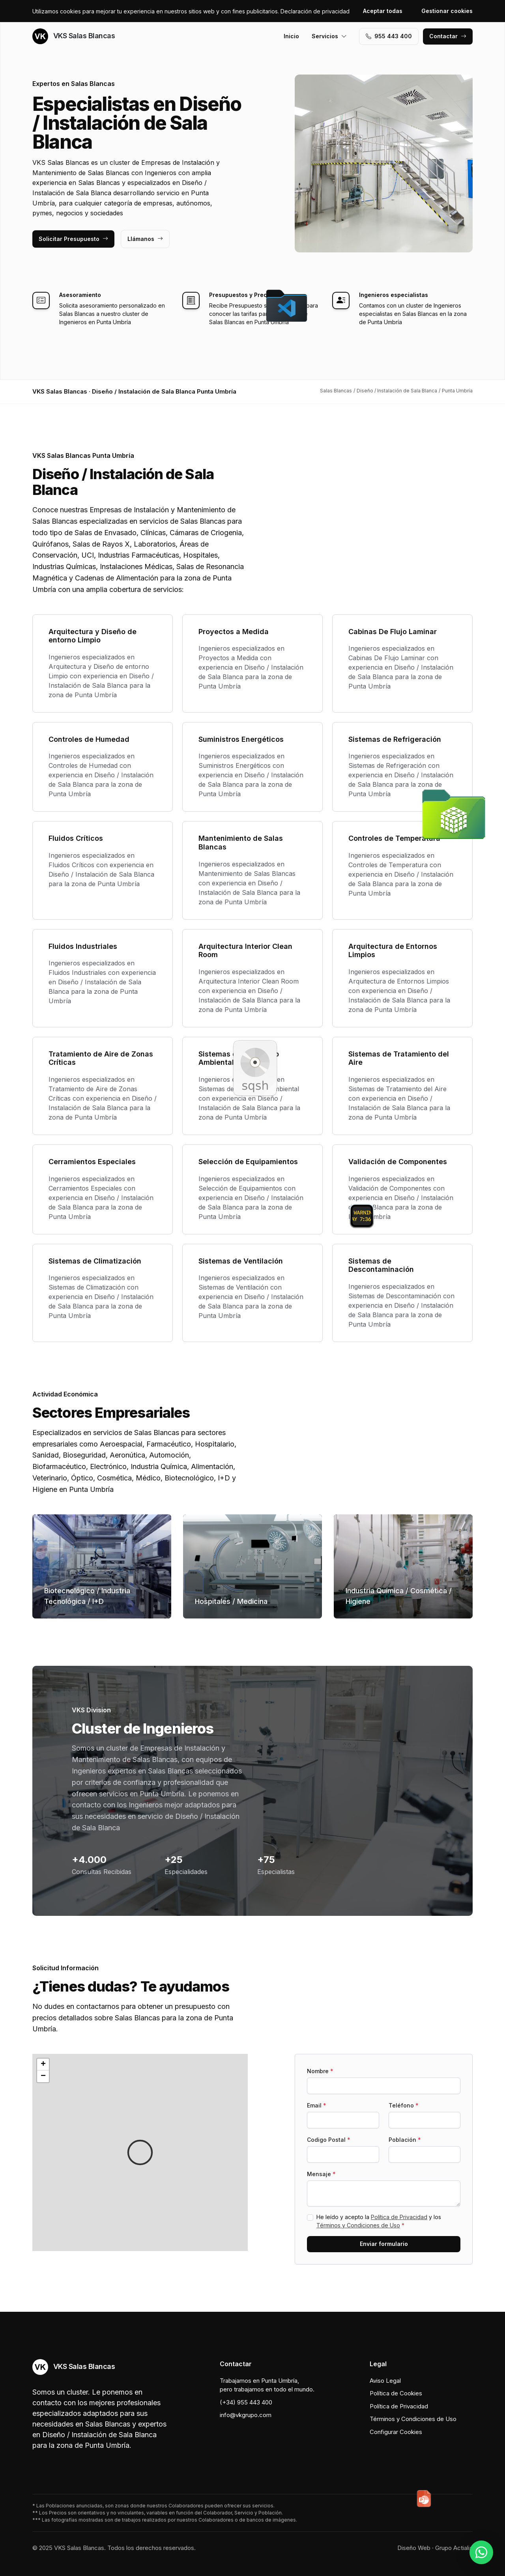 The width and height of the screenshot is (505, 2576). What do you see at coordinates (286, 307) in the screenshot?
I see `open folder containing visual studio code projects` at bounding box center [286, 307].